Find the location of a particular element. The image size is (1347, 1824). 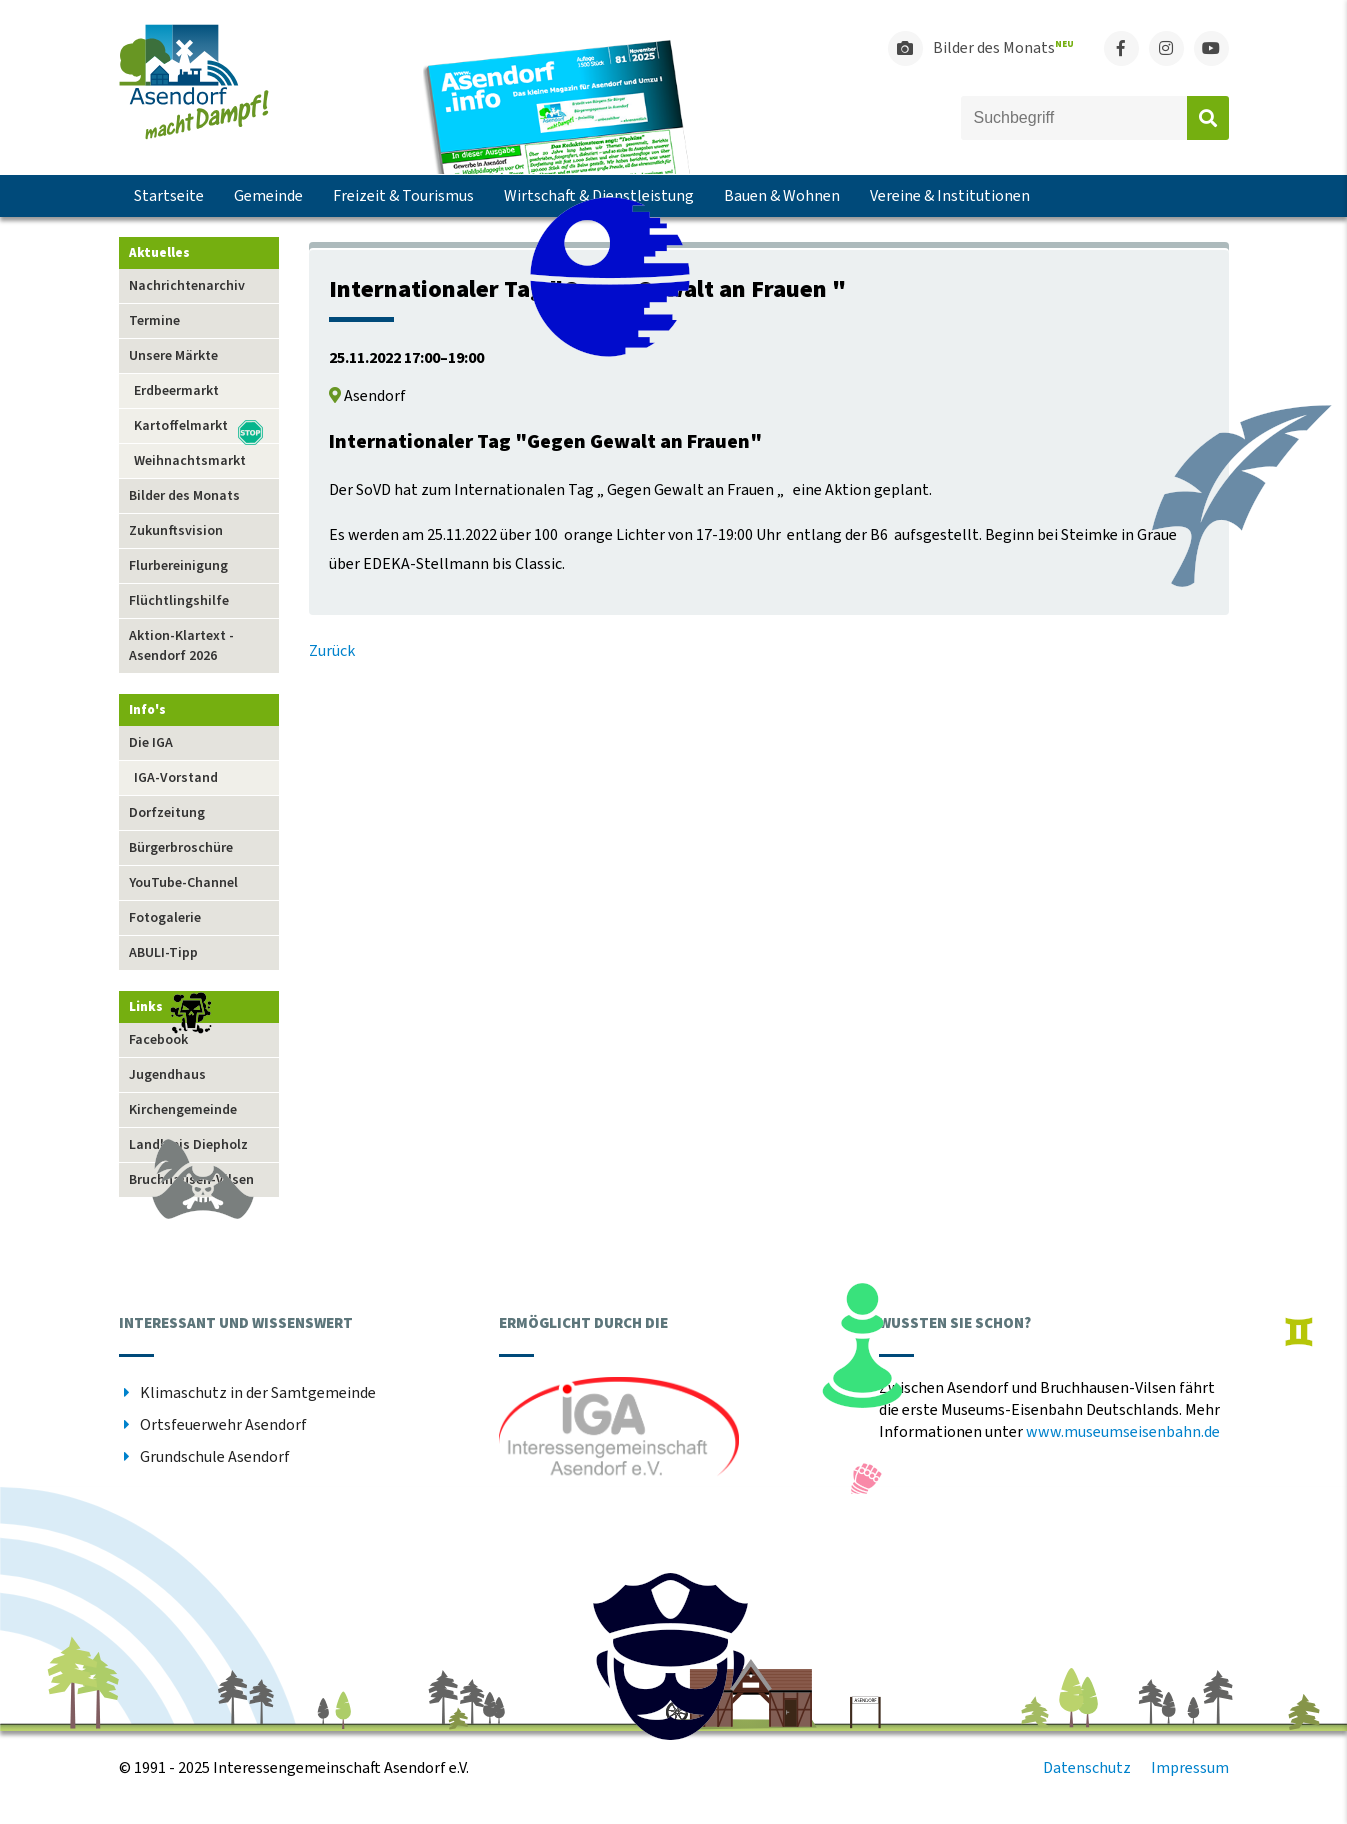

stop or halt current action is located at coordinates (250, 432).